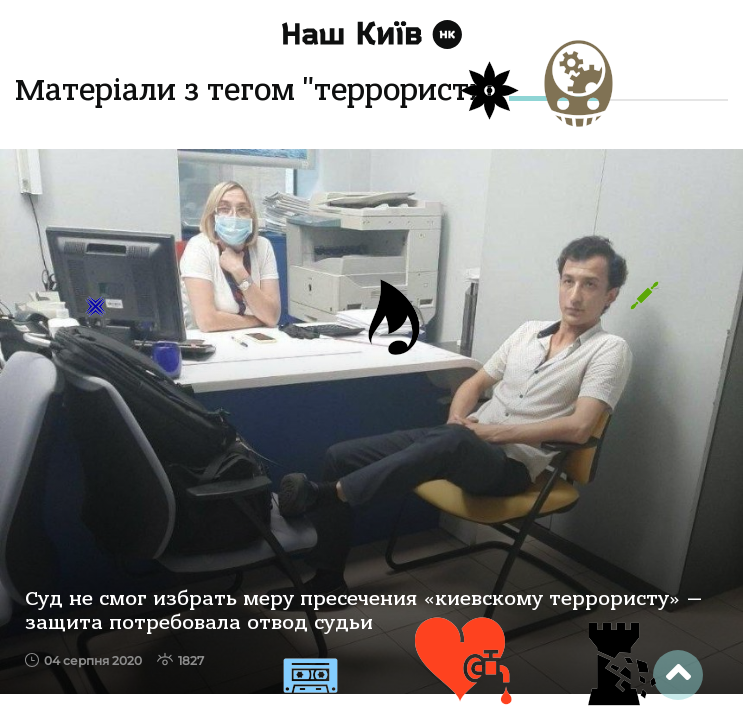 This screenshot has width=743, height=720. I want to click on tap into health or life resources, so click(463, 656).